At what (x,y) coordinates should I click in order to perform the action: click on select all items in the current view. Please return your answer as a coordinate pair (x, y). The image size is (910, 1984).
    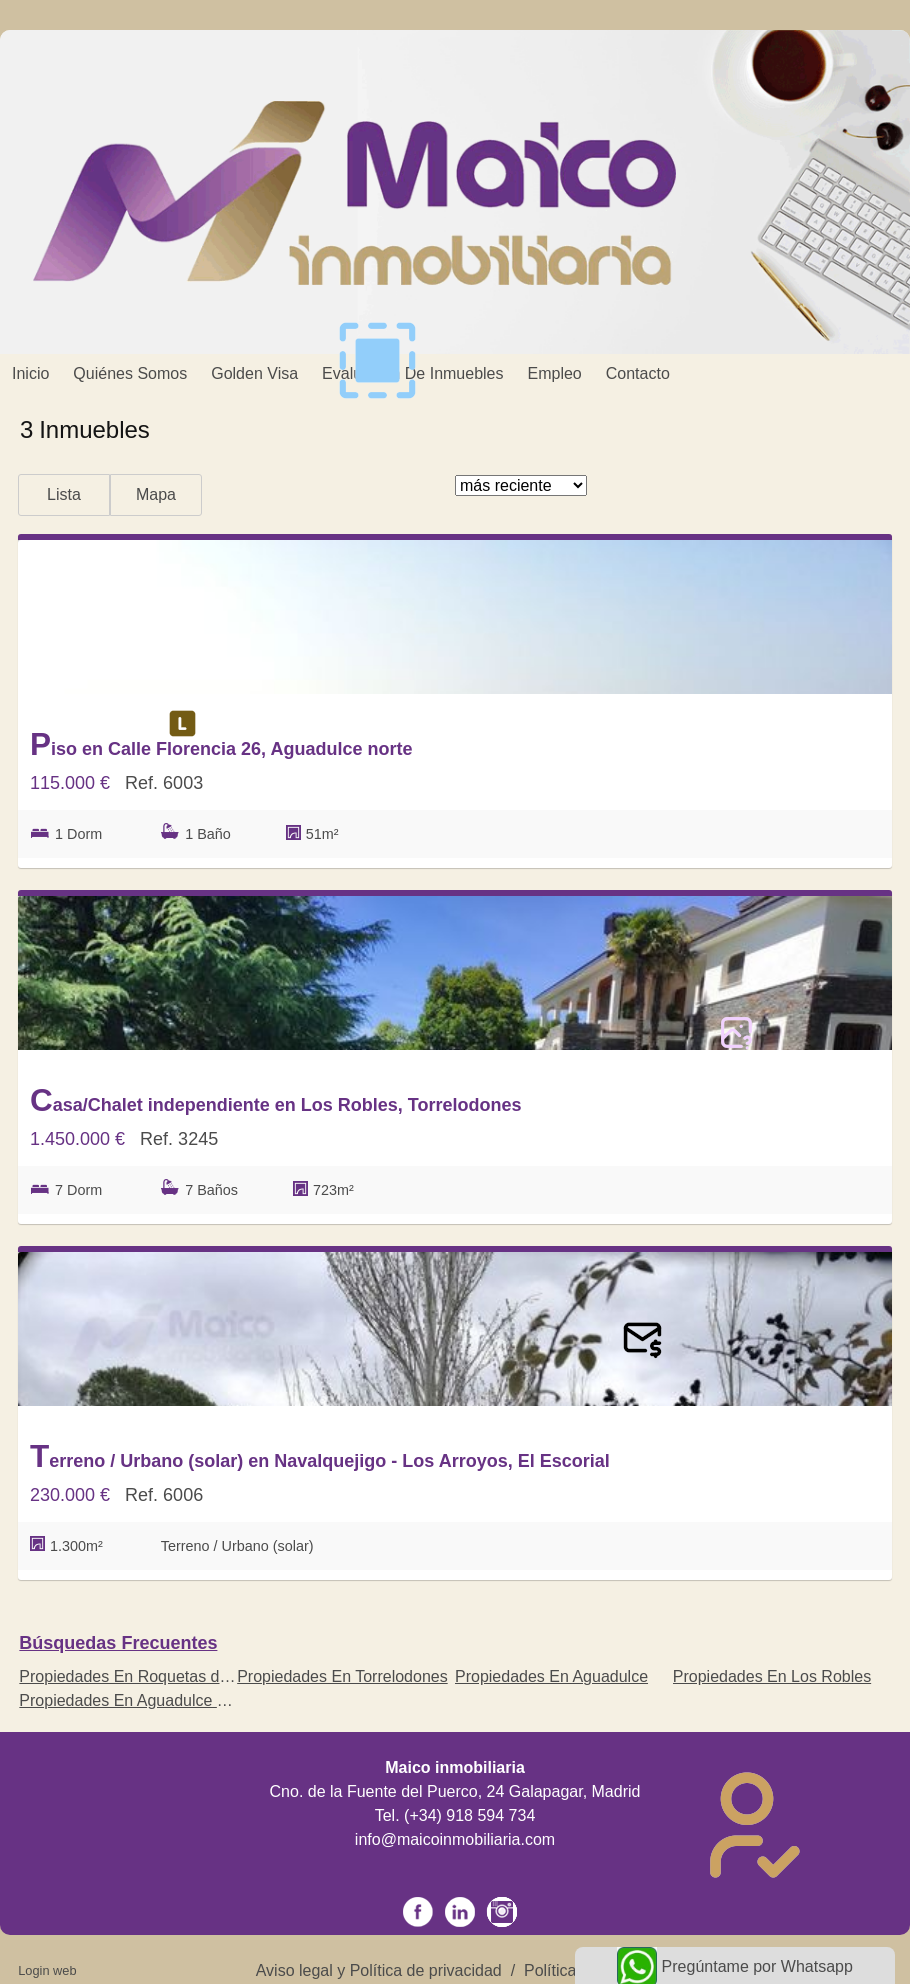
    Looking at the image, I should click on (377, 360).